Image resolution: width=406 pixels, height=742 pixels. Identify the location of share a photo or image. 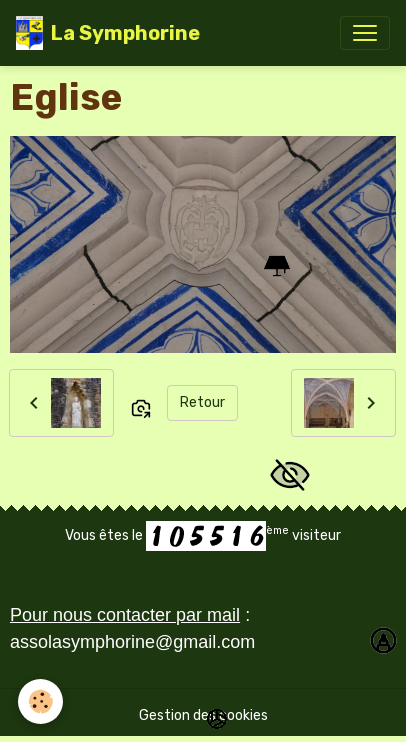
(141, 408).